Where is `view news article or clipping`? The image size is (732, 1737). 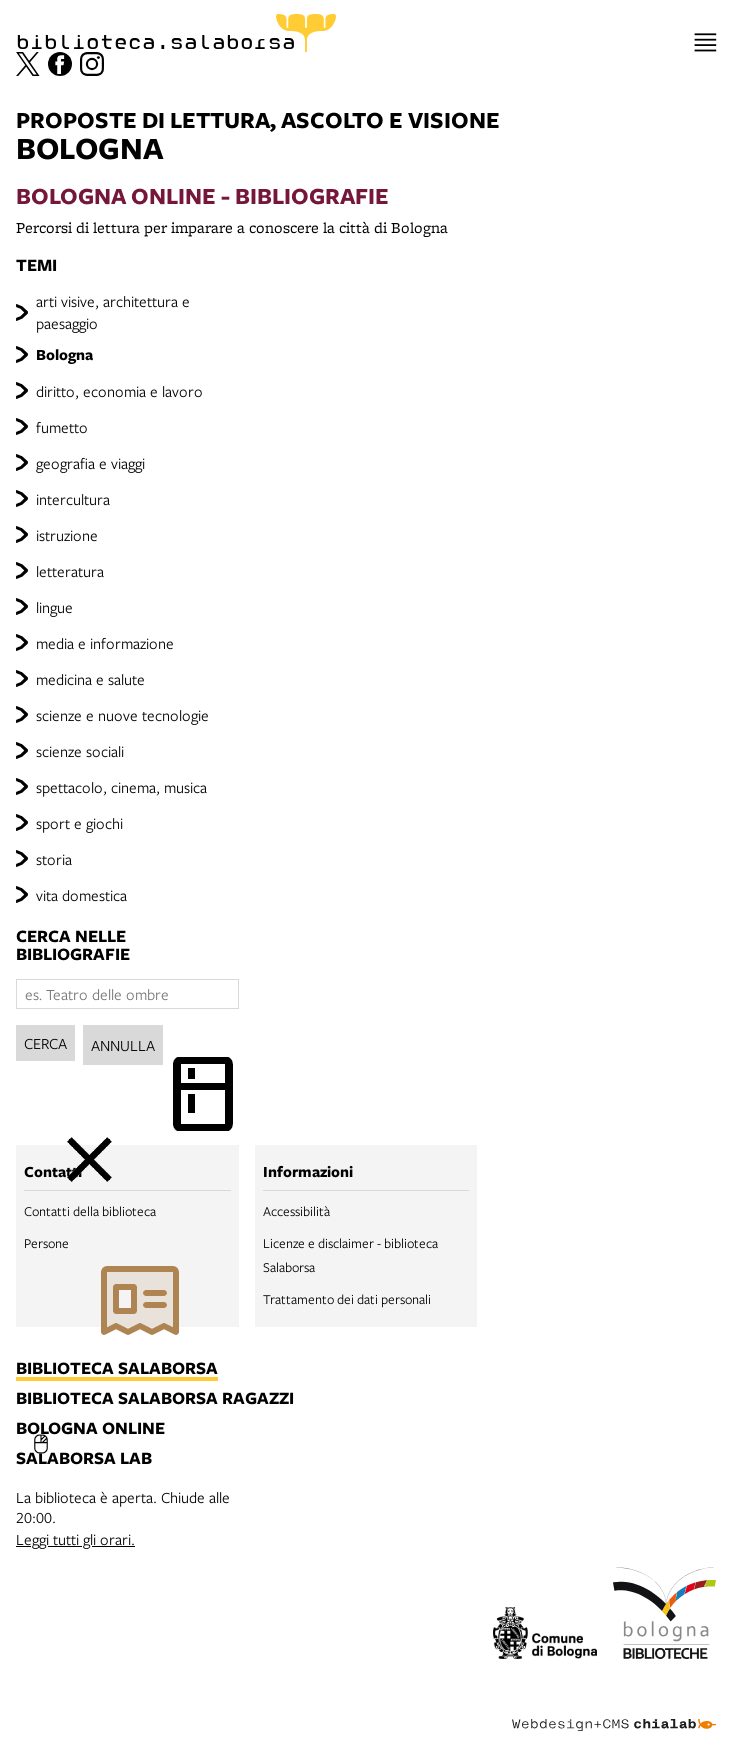
view news article or clipping is located at coordinates (140, 1299).